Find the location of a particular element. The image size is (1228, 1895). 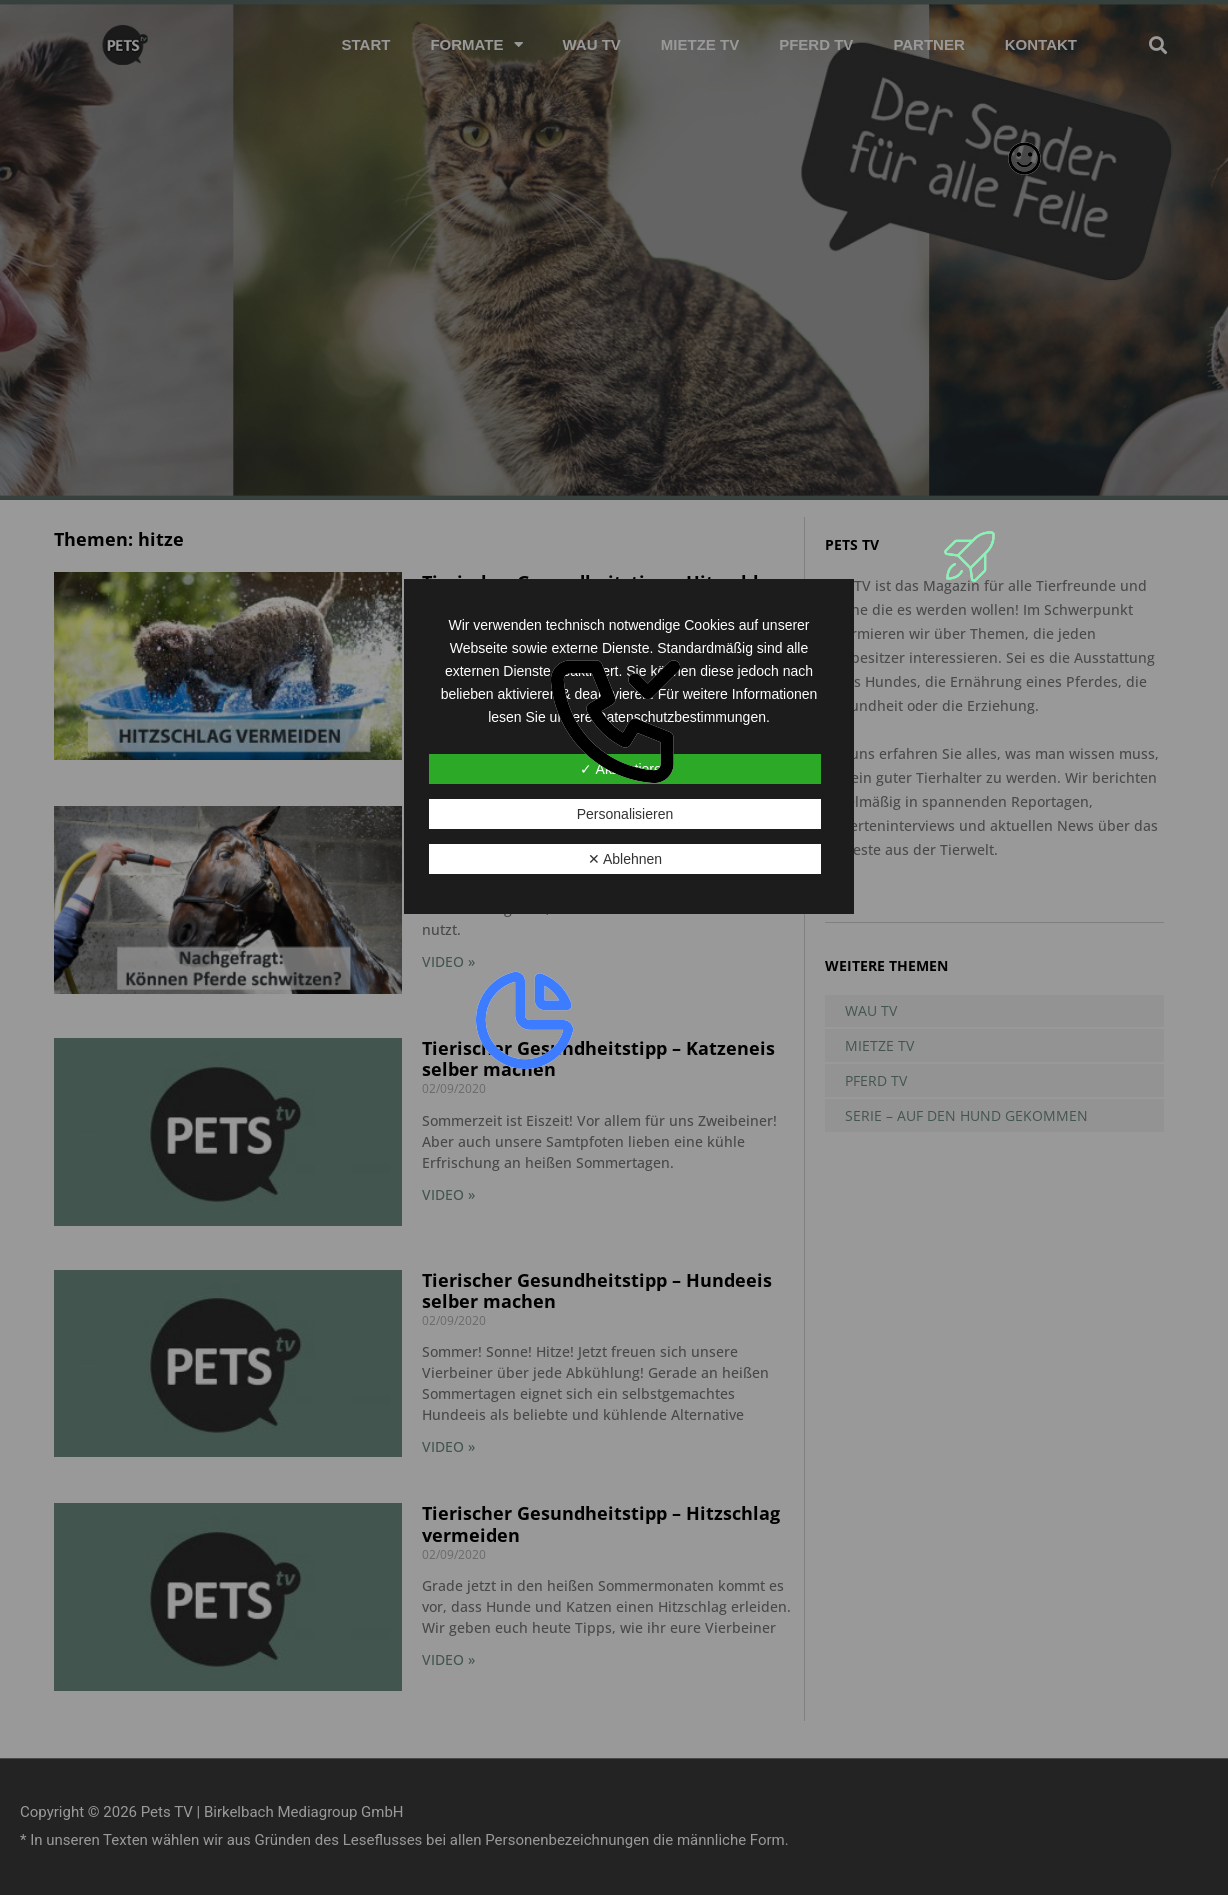

view analytics or statistics breakdown is located at coordinates (525, 1020).